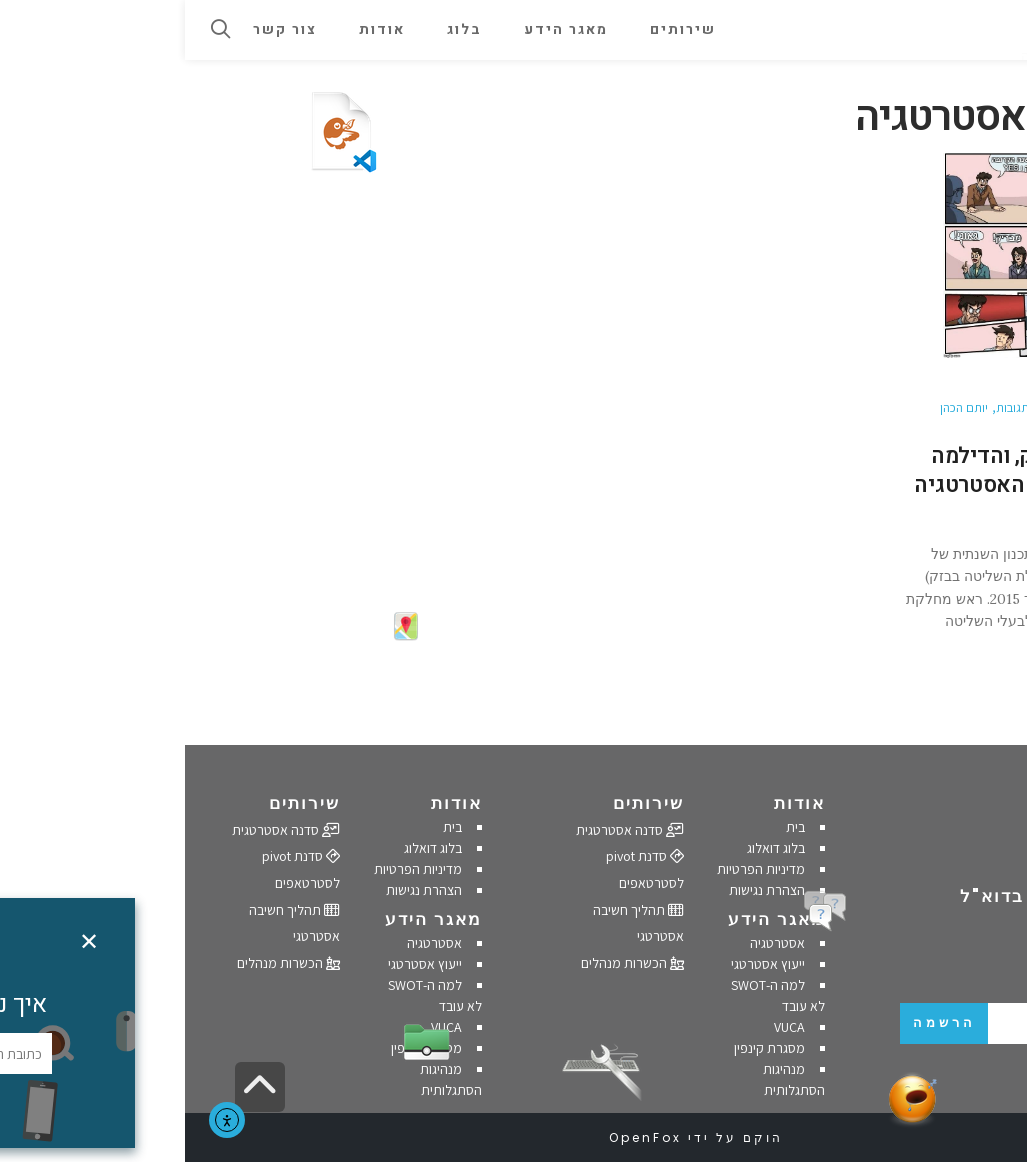 This screenshot has width=1027, height=1162. Describe the element at coordinates (406, 626) in the screenshot. I see `a geo+json geographic data file` at that location.